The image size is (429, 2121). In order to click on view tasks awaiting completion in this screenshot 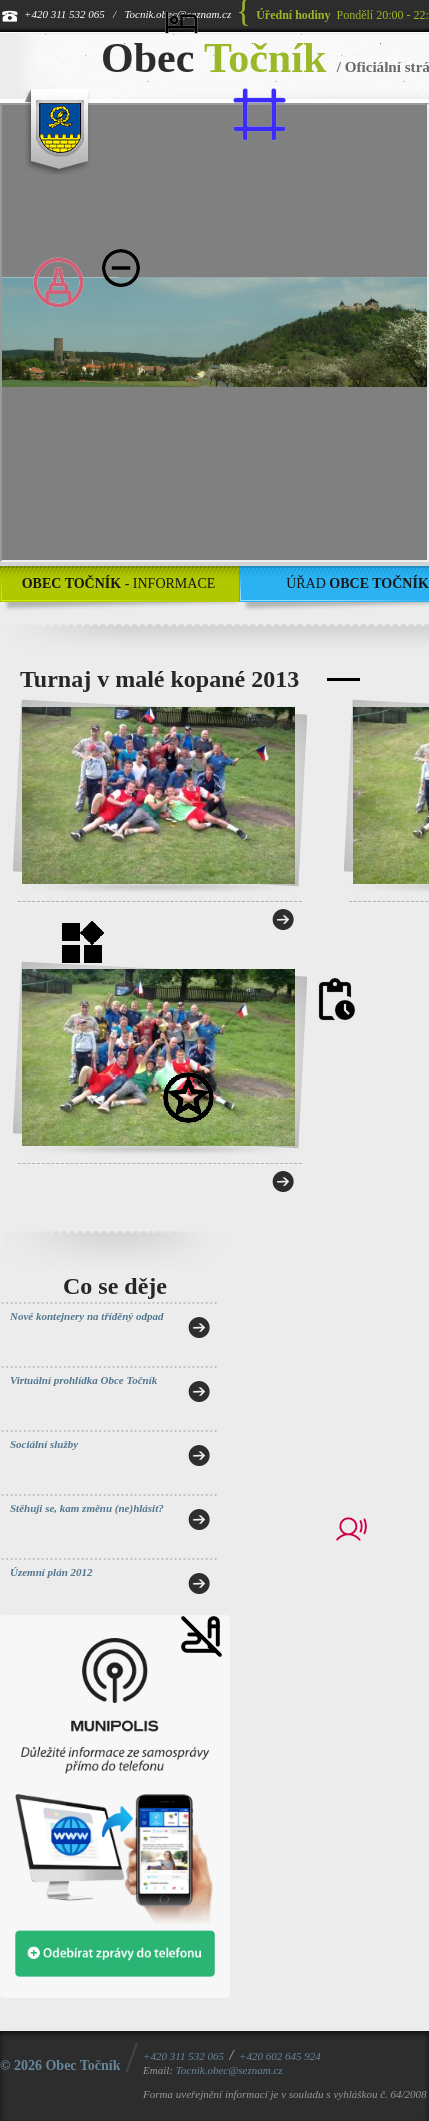, I will do `click(335, 1000)`.